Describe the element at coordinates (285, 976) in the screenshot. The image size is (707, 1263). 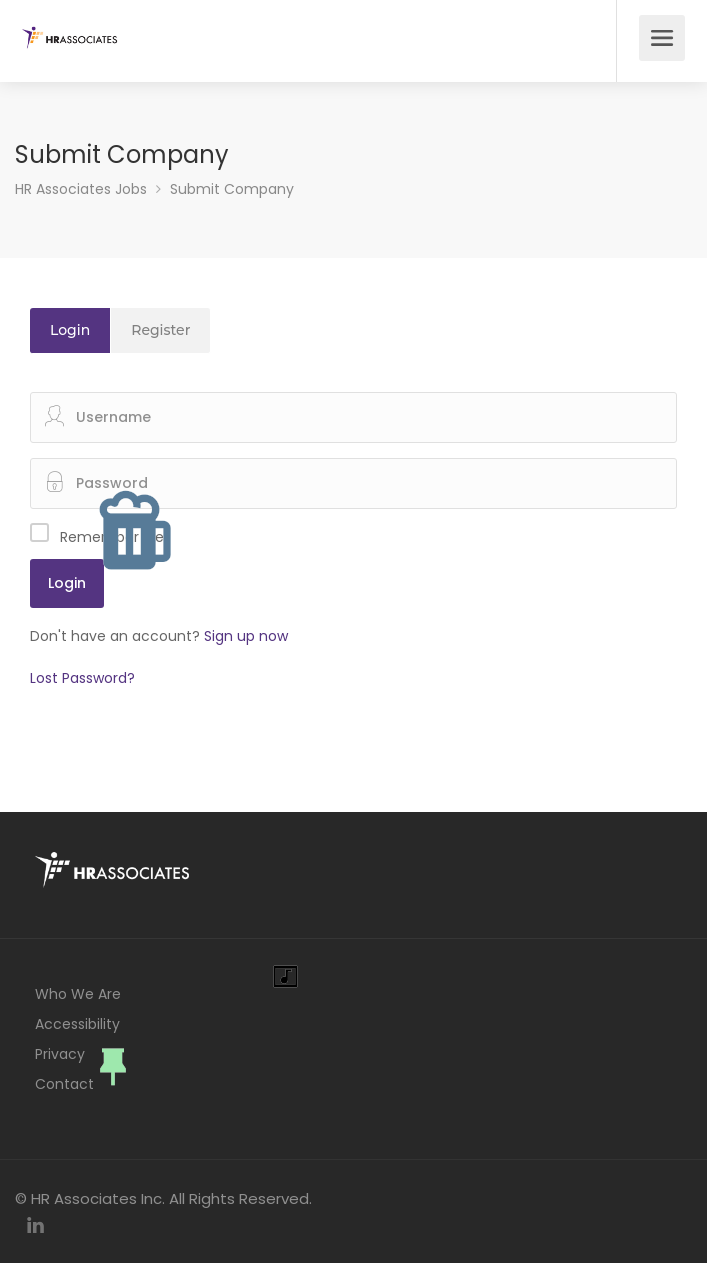
I see `open music video player` at that location.